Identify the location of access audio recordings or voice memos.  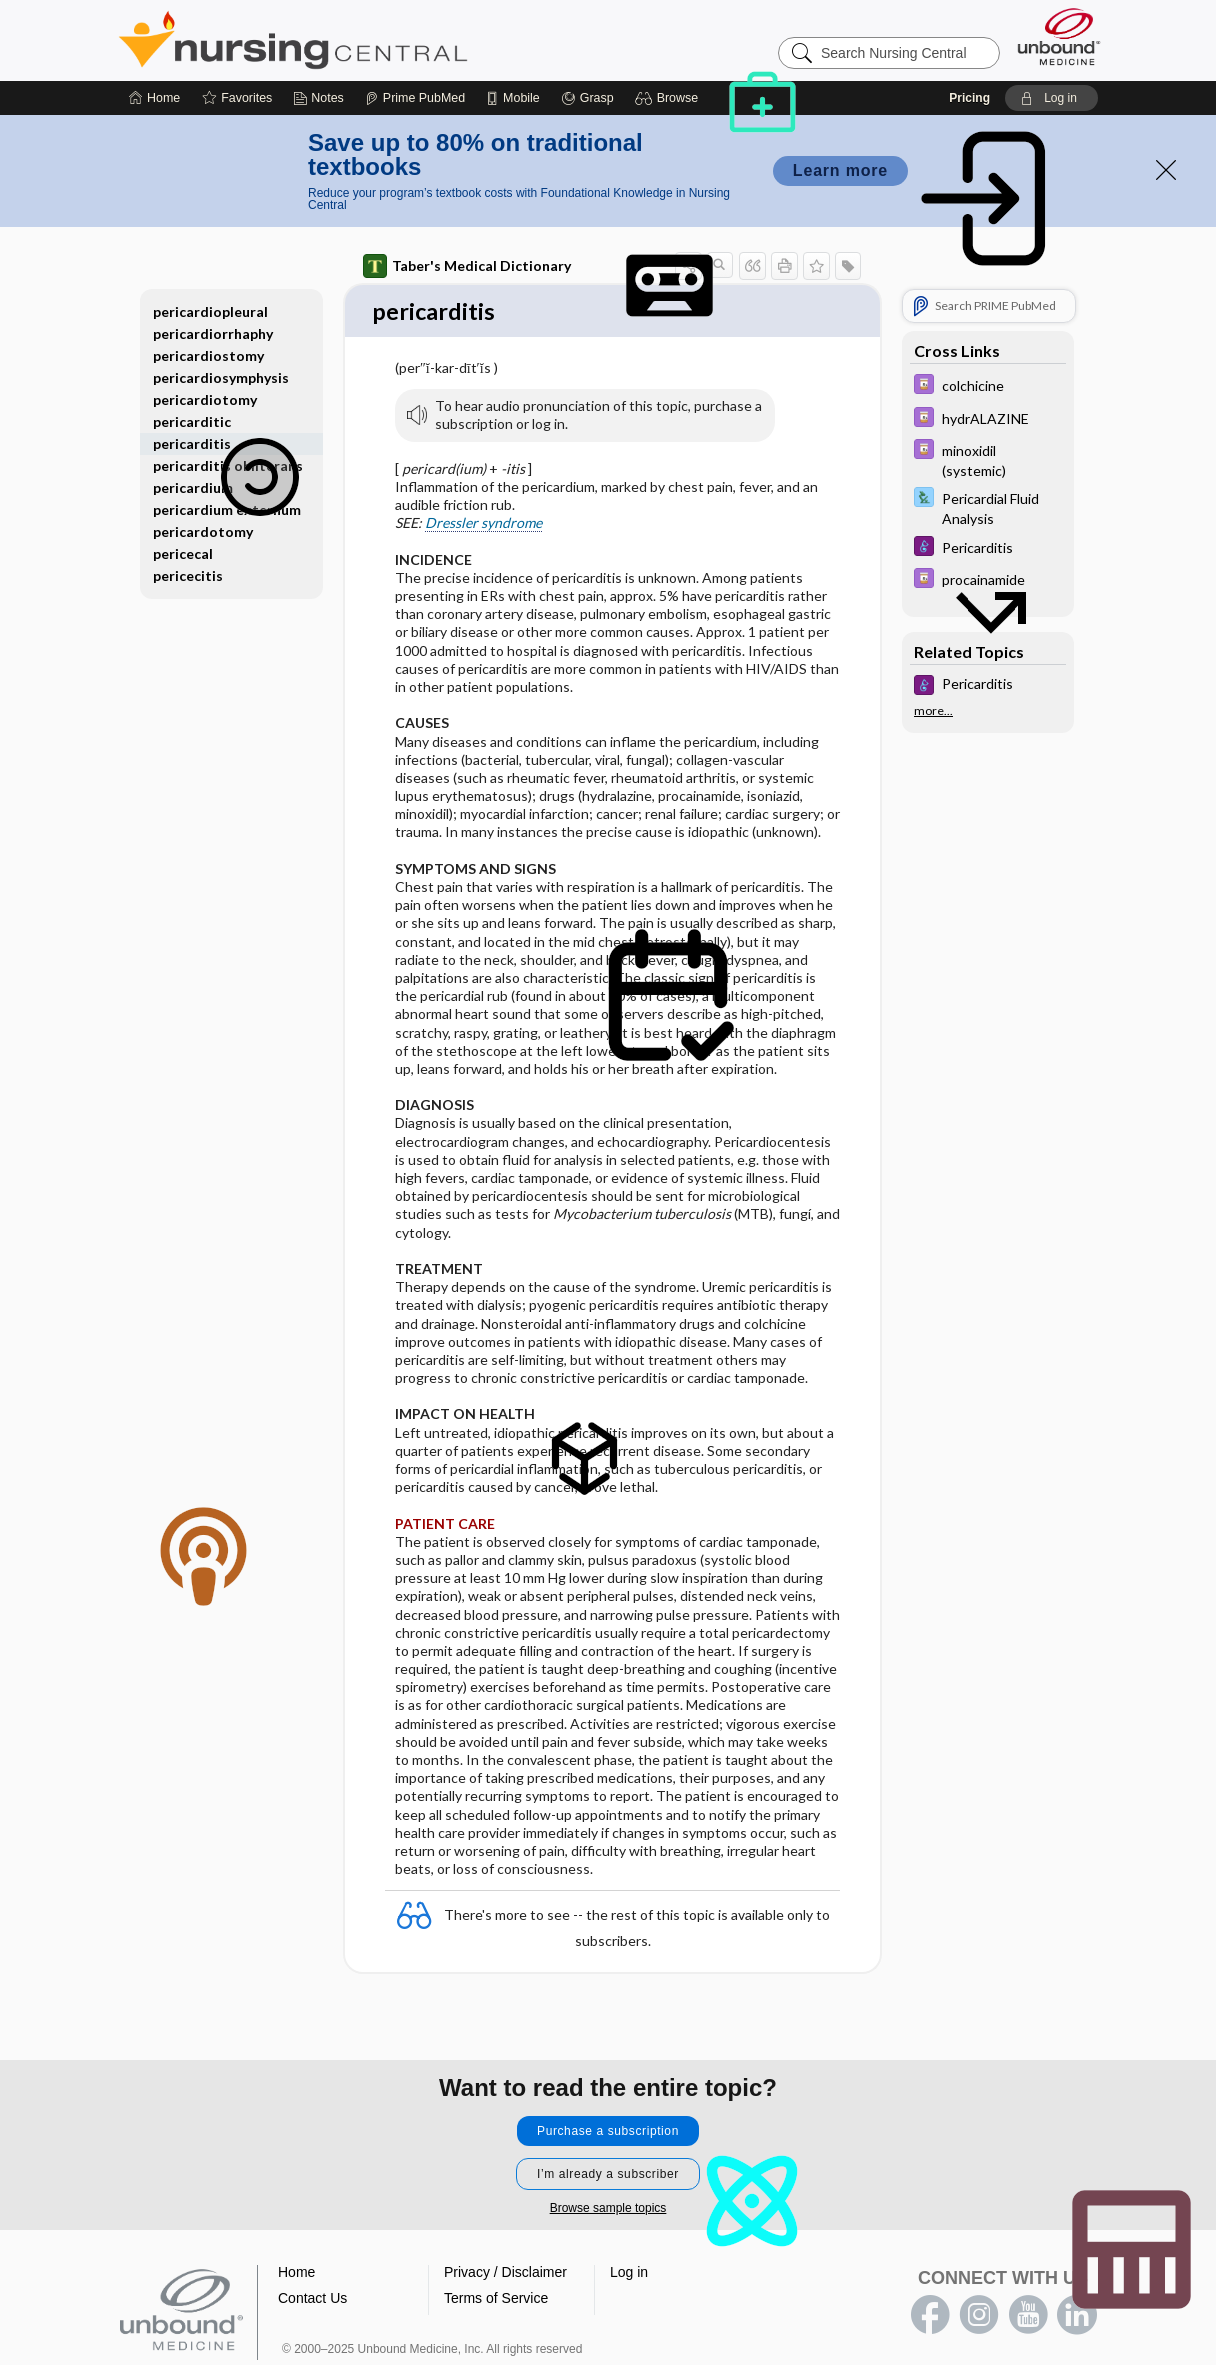
(669, 285).